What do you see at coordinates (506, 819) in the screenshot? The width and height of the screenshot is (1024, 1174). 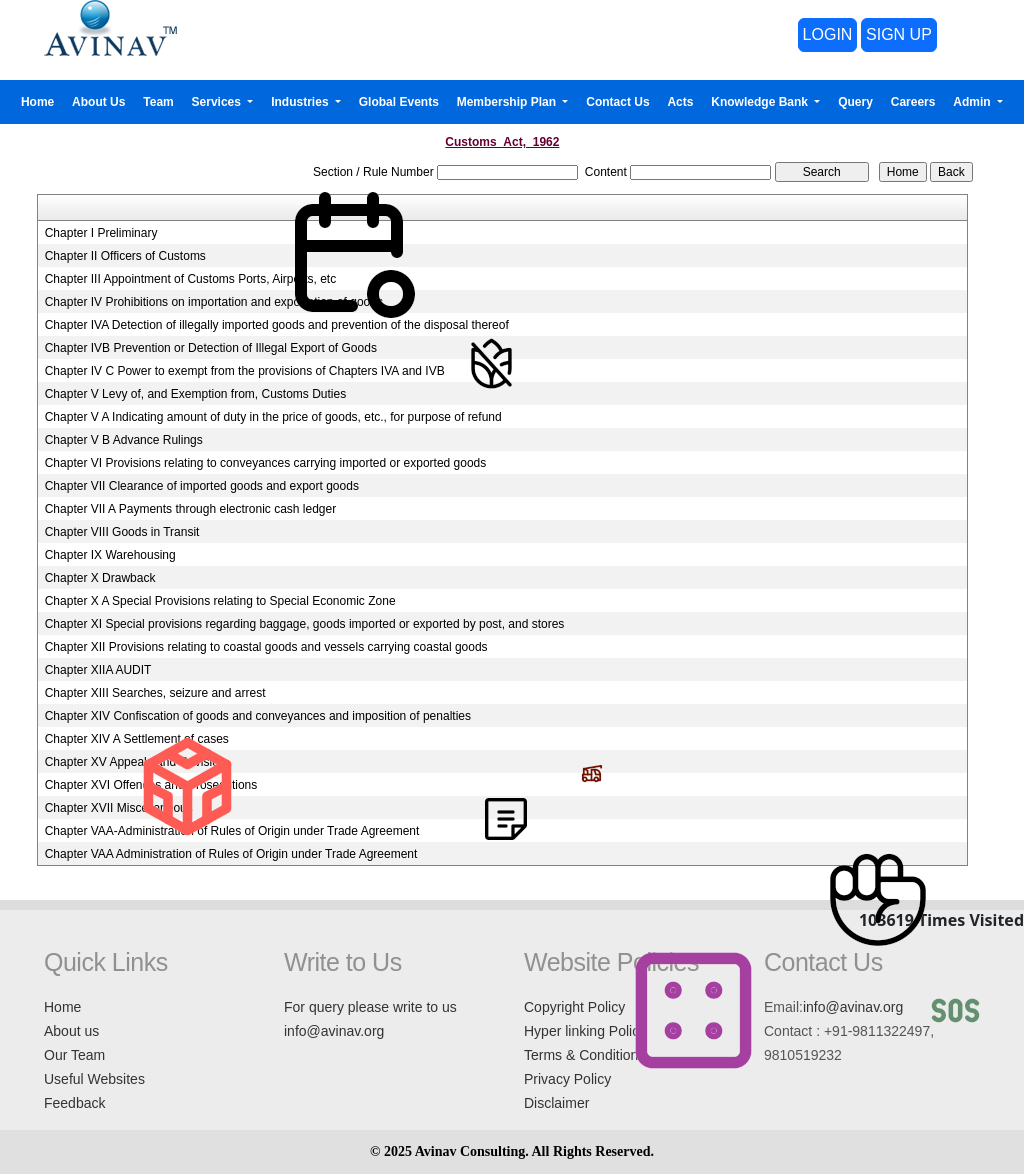 I see `create a new note` at bounding box center [506, 819].